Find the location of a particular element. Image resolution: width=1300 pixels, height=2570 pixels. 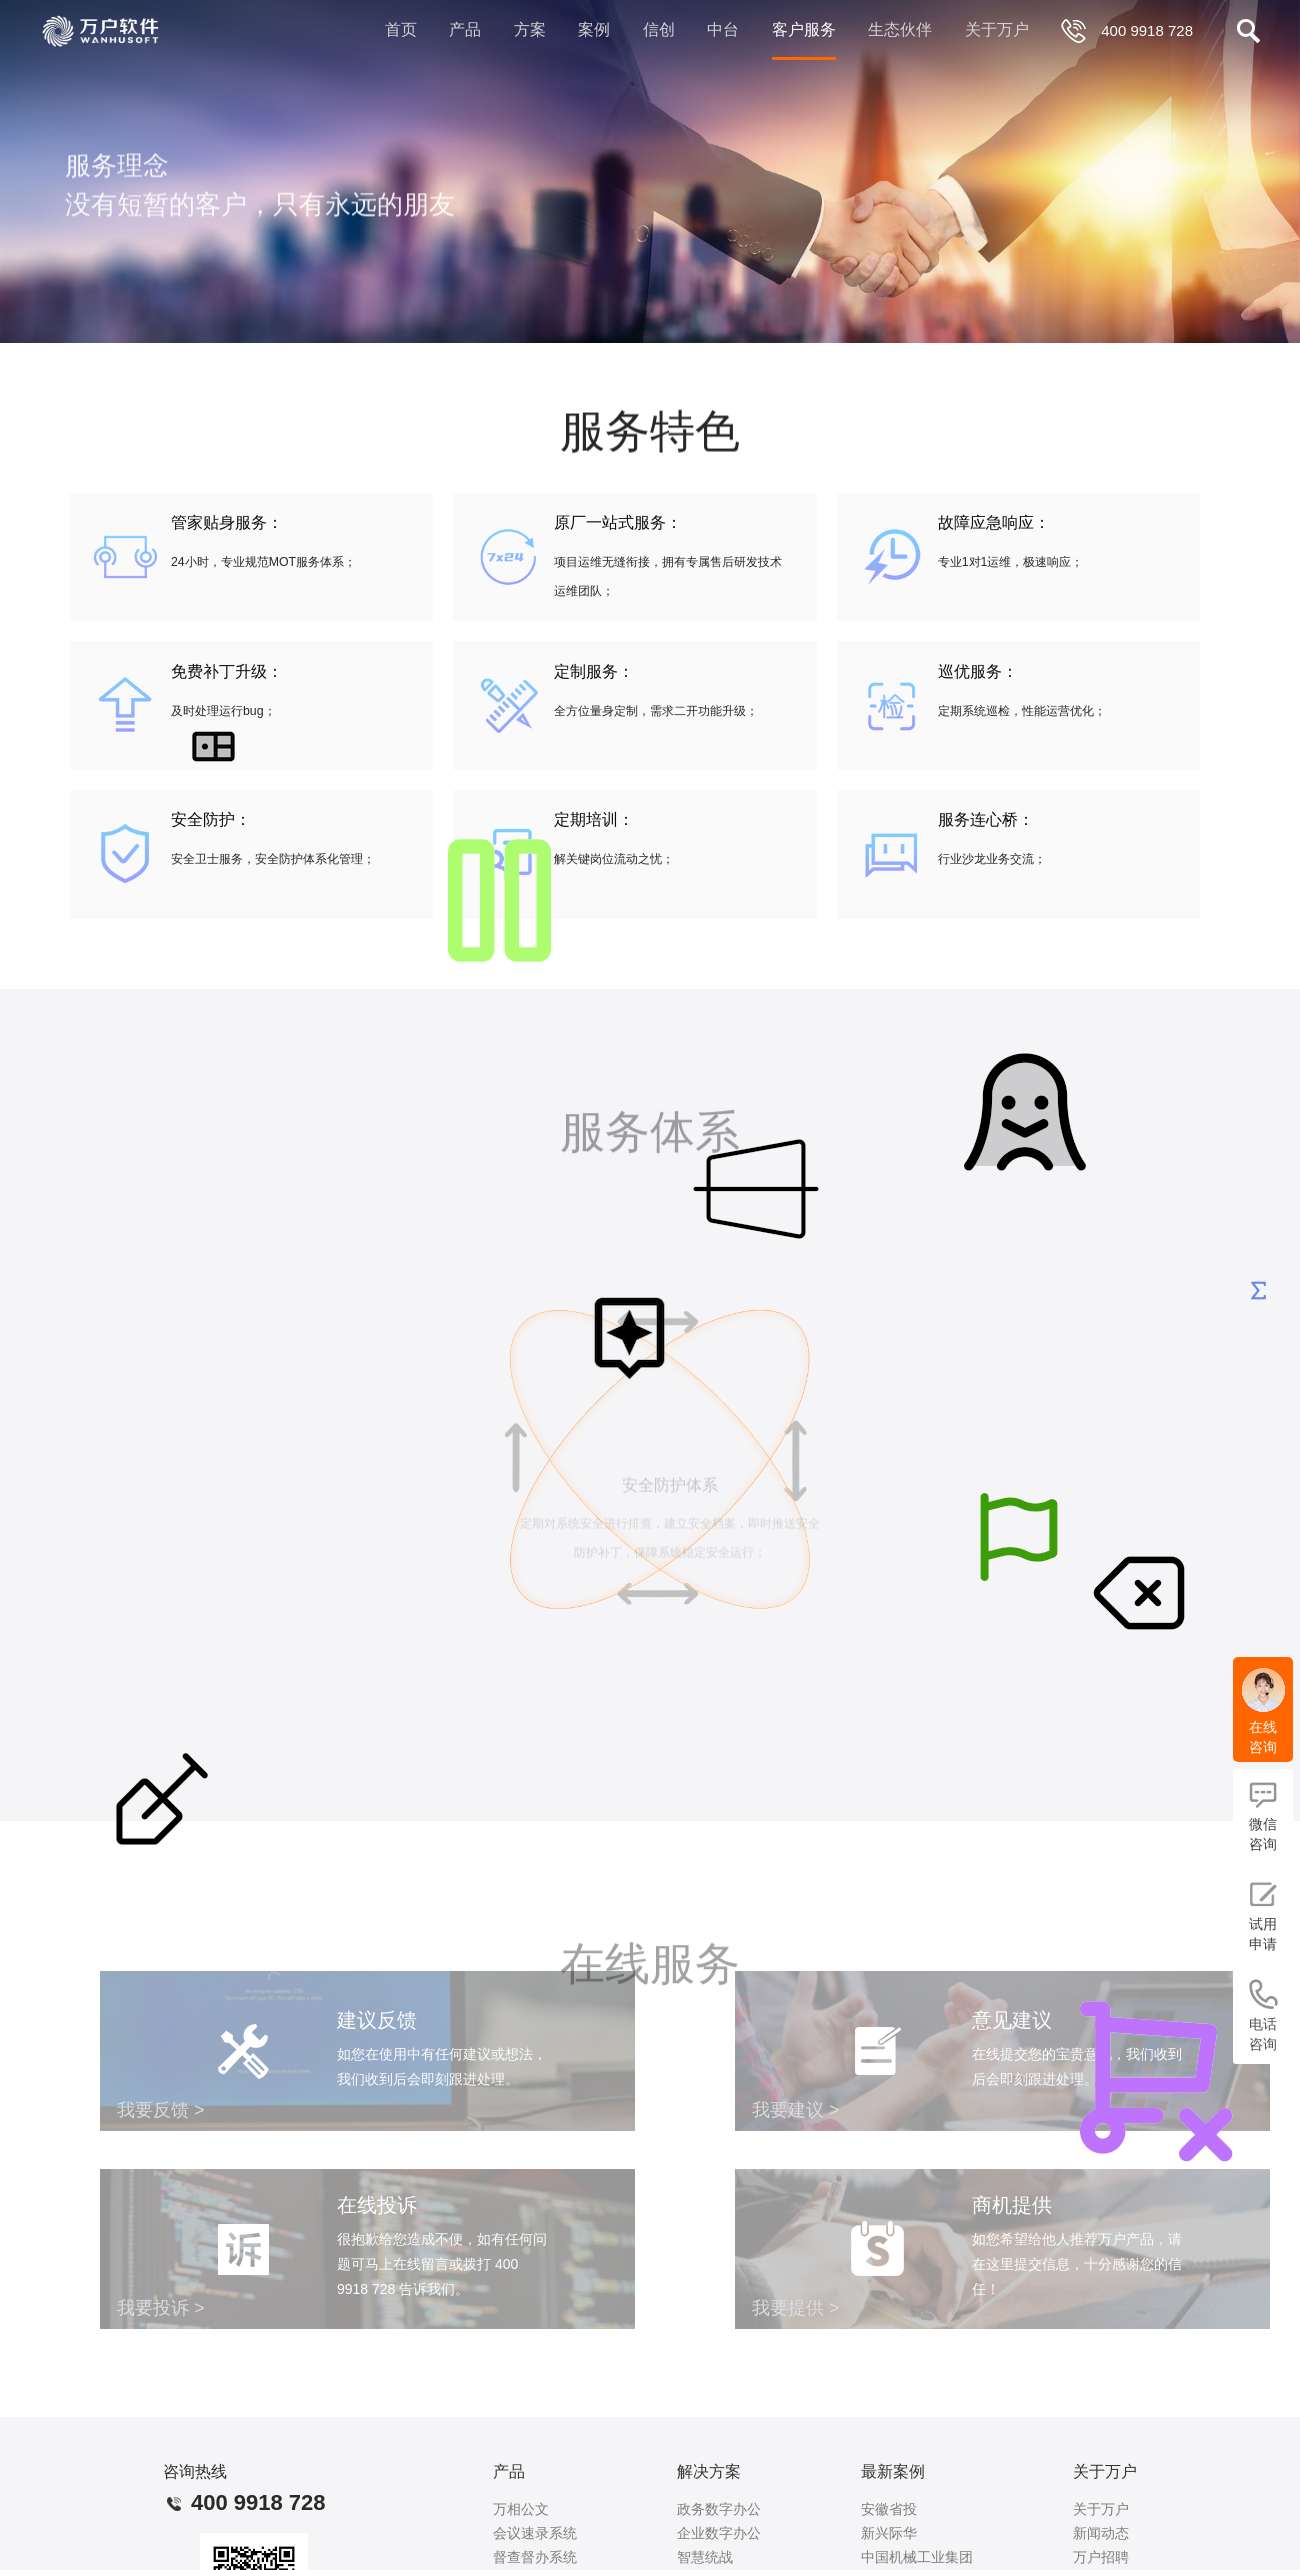

flag or bookmark this item is located at coordinates (1019, 1537).